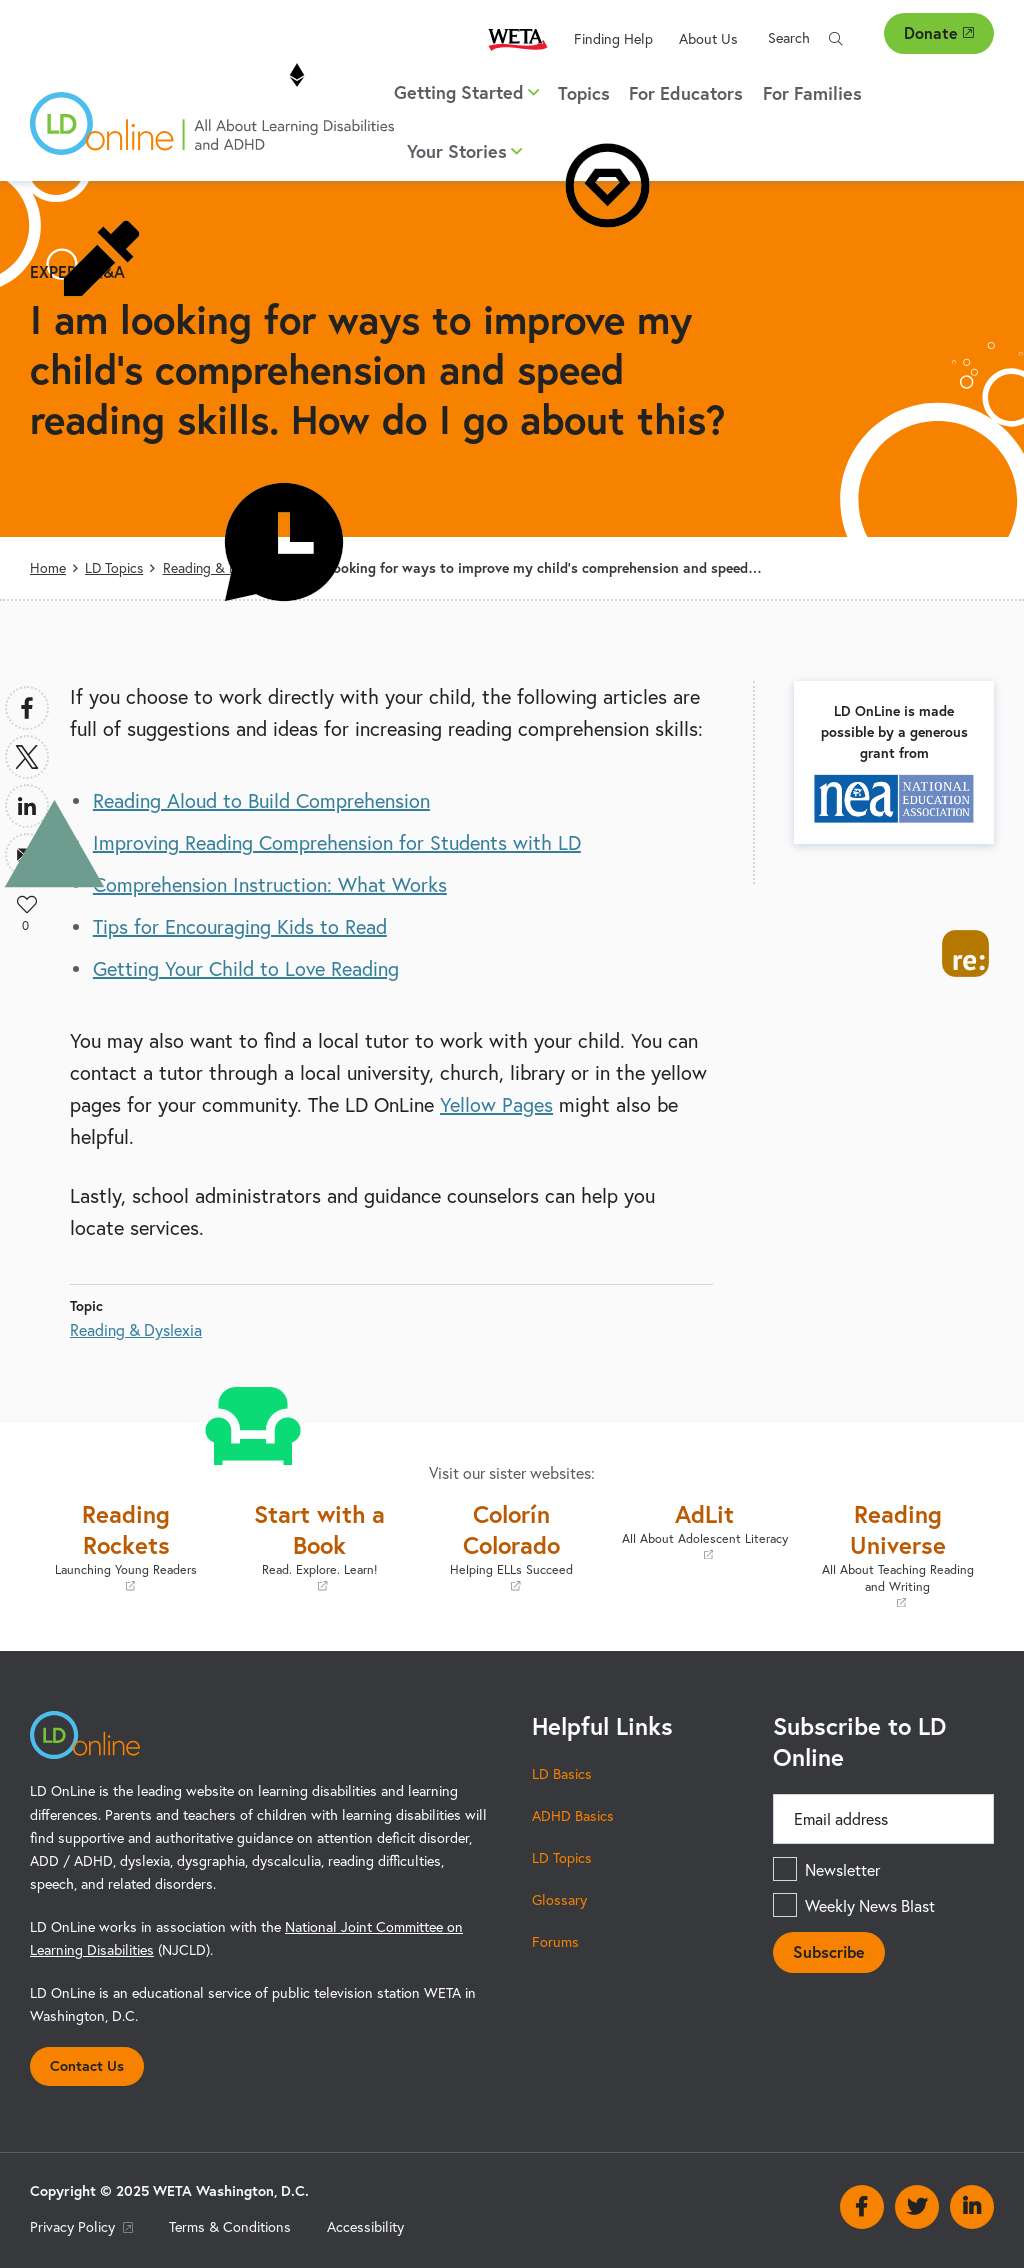 Image resolution: width=1024 pixels, height=2268 pixels. What do you see at coordinates (297, 75) in the screenshot?
I see `Ethereum cryptocurrency logo` at bounding box center [297, 75].